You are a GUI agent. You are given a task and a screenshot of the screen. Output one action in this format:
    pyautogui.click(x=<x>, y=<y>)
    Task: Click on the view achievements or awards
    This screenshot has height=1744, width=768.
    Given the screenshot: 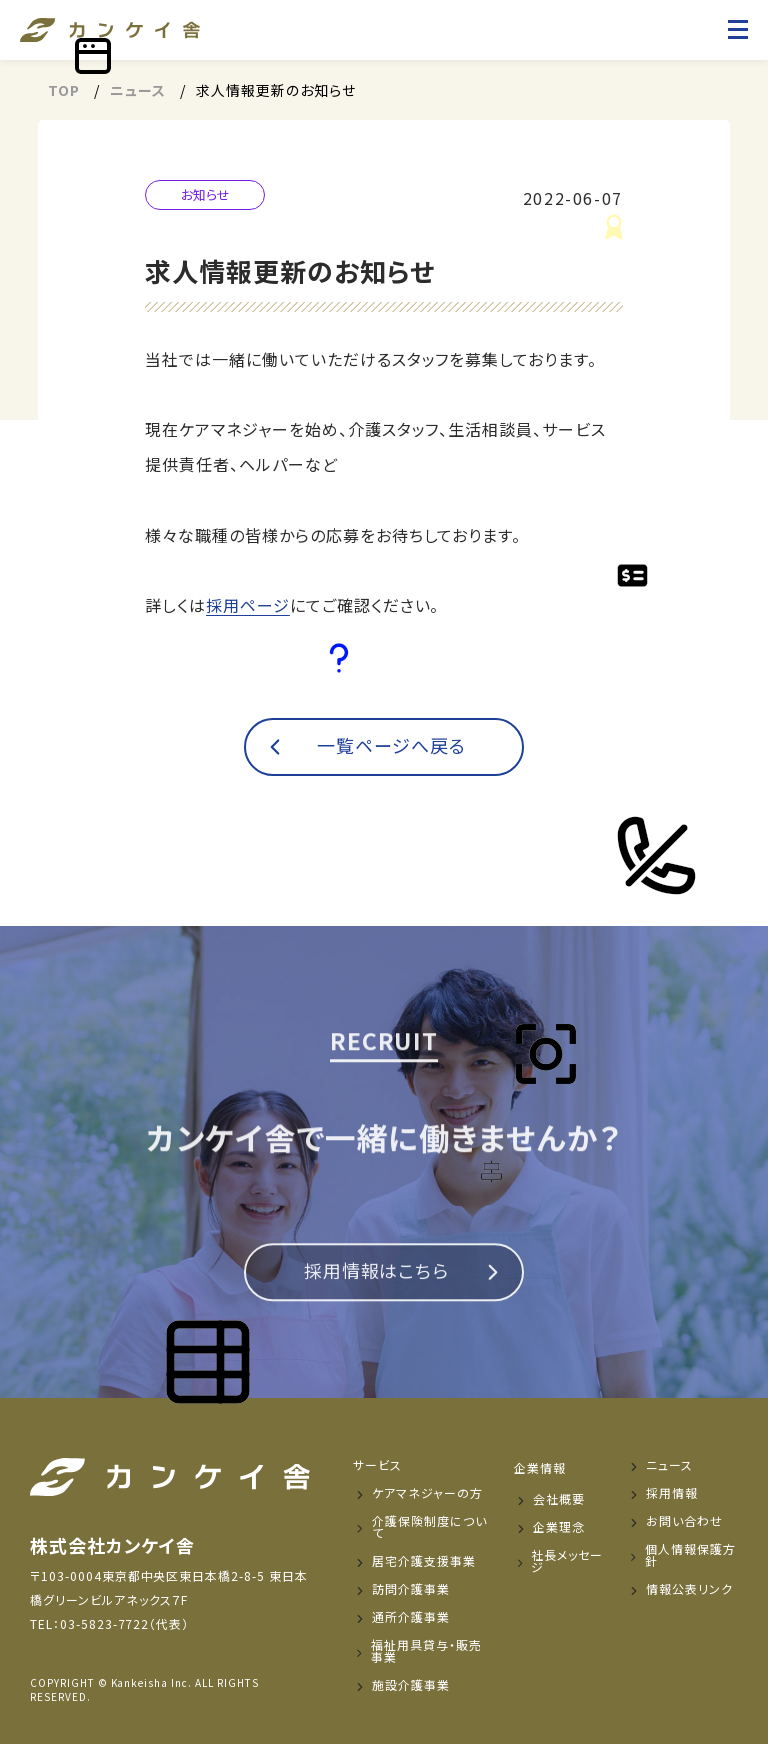 What is the action you would take?
    pyautogui.click(x=614, y=227)
    